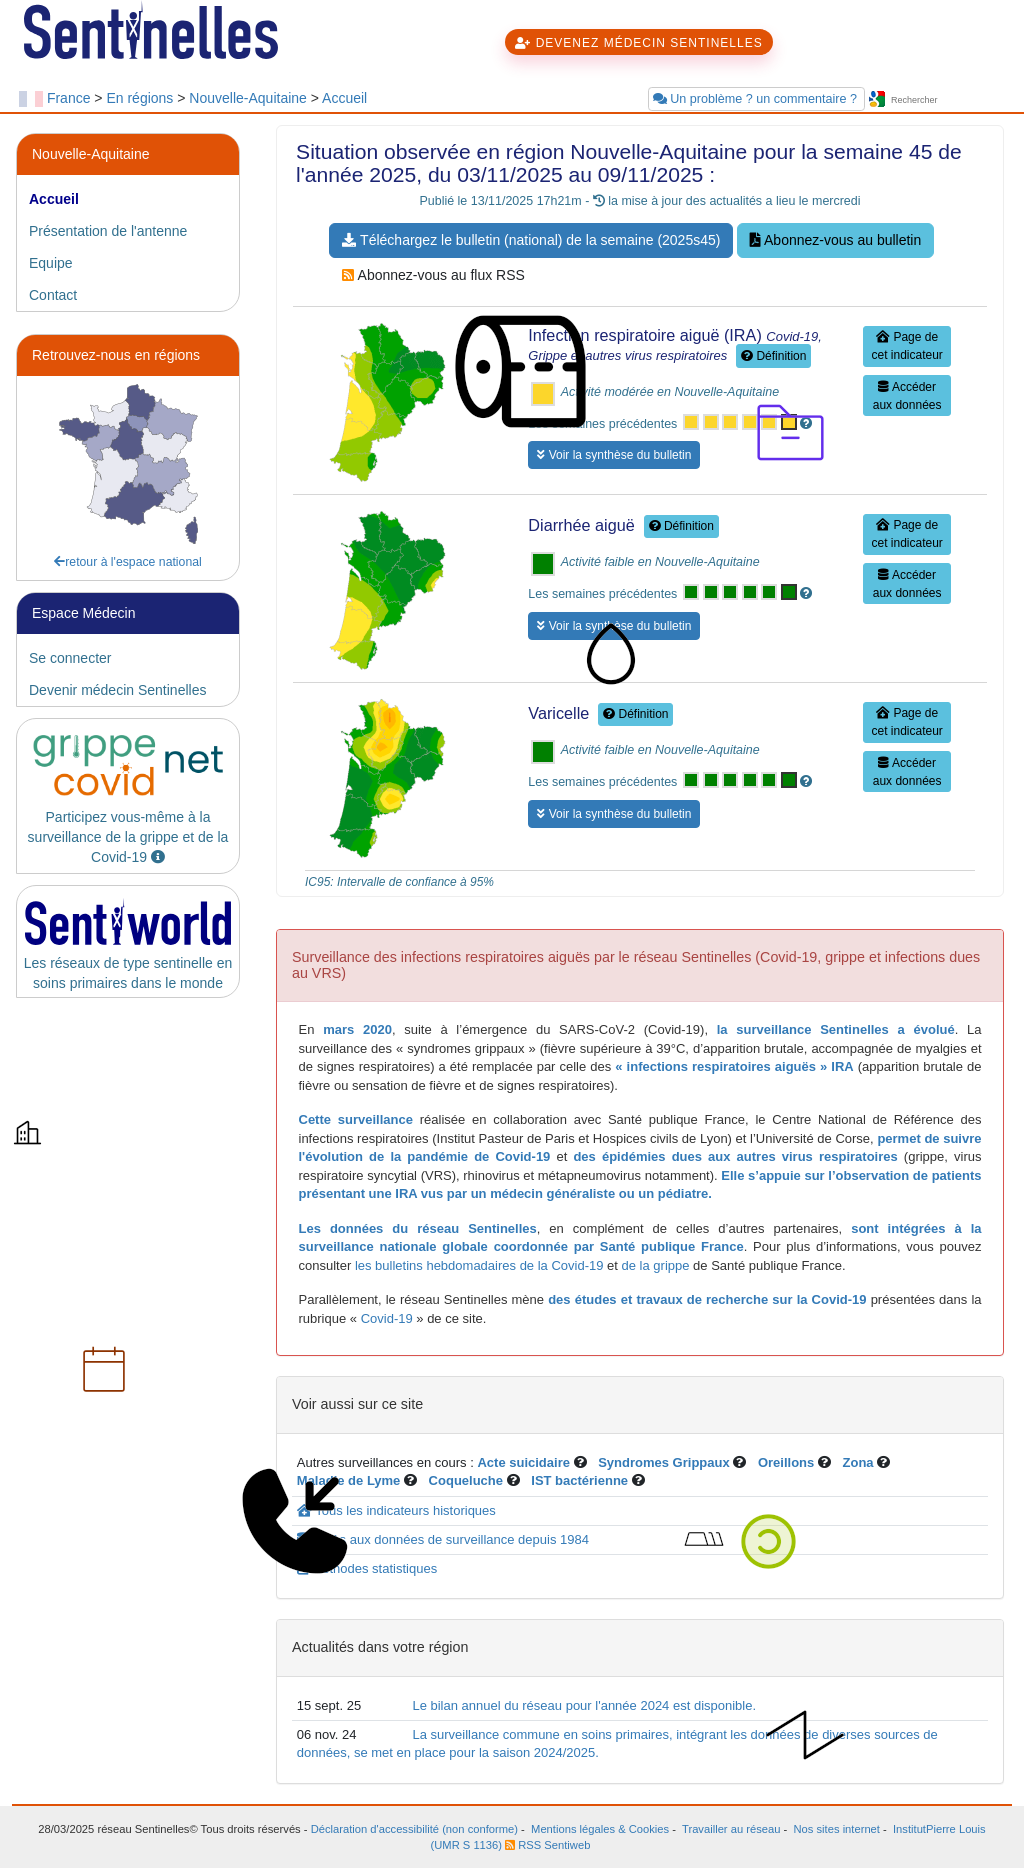  What do you see at coordinates (768, 1541) in the screenshot?
I see `indicates copyleft licensing status` at bounding box center [768, 1541].